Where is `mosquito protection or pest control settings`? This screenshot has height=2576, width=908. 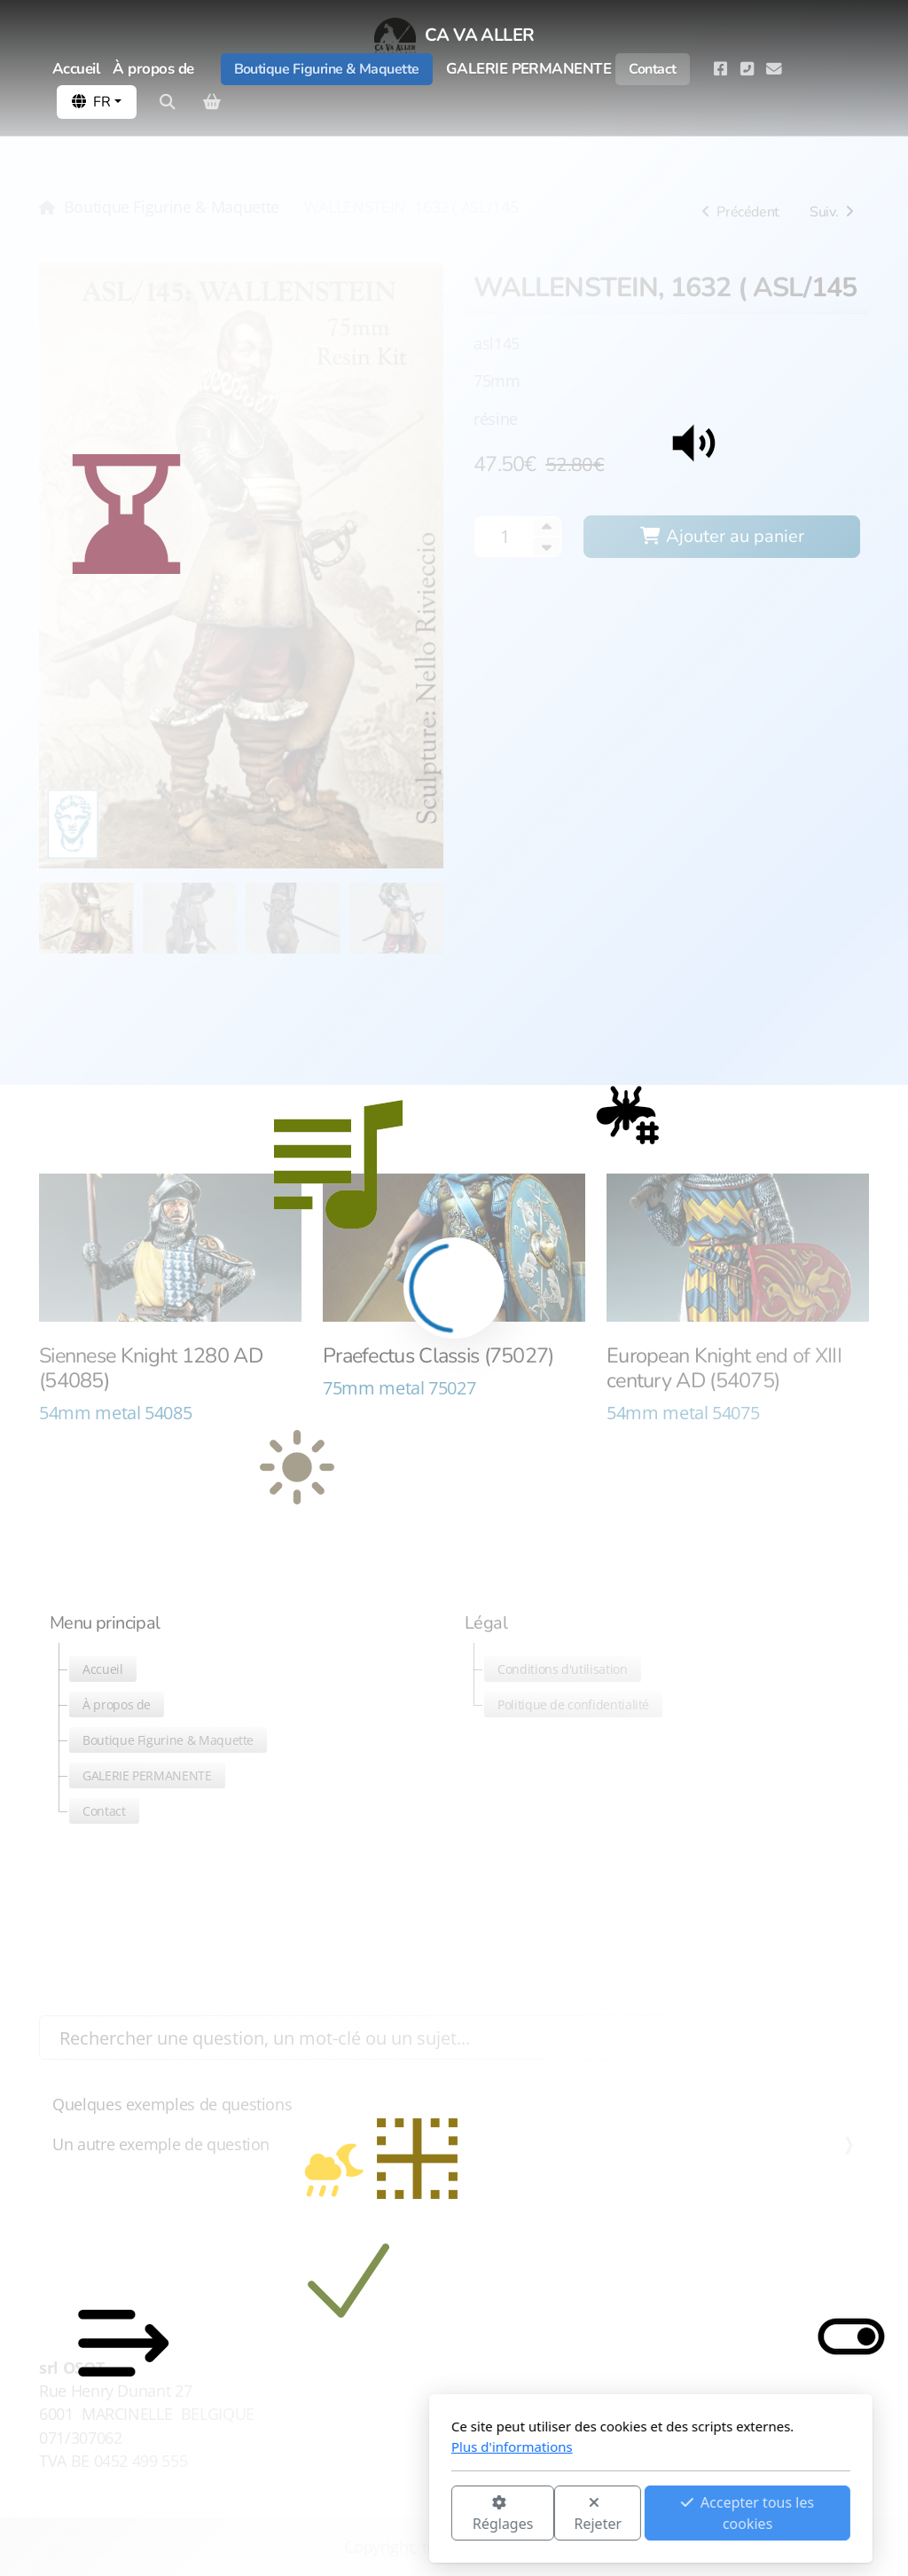 mosquito protection or pest control settings is located at coordinates (626, 1111).